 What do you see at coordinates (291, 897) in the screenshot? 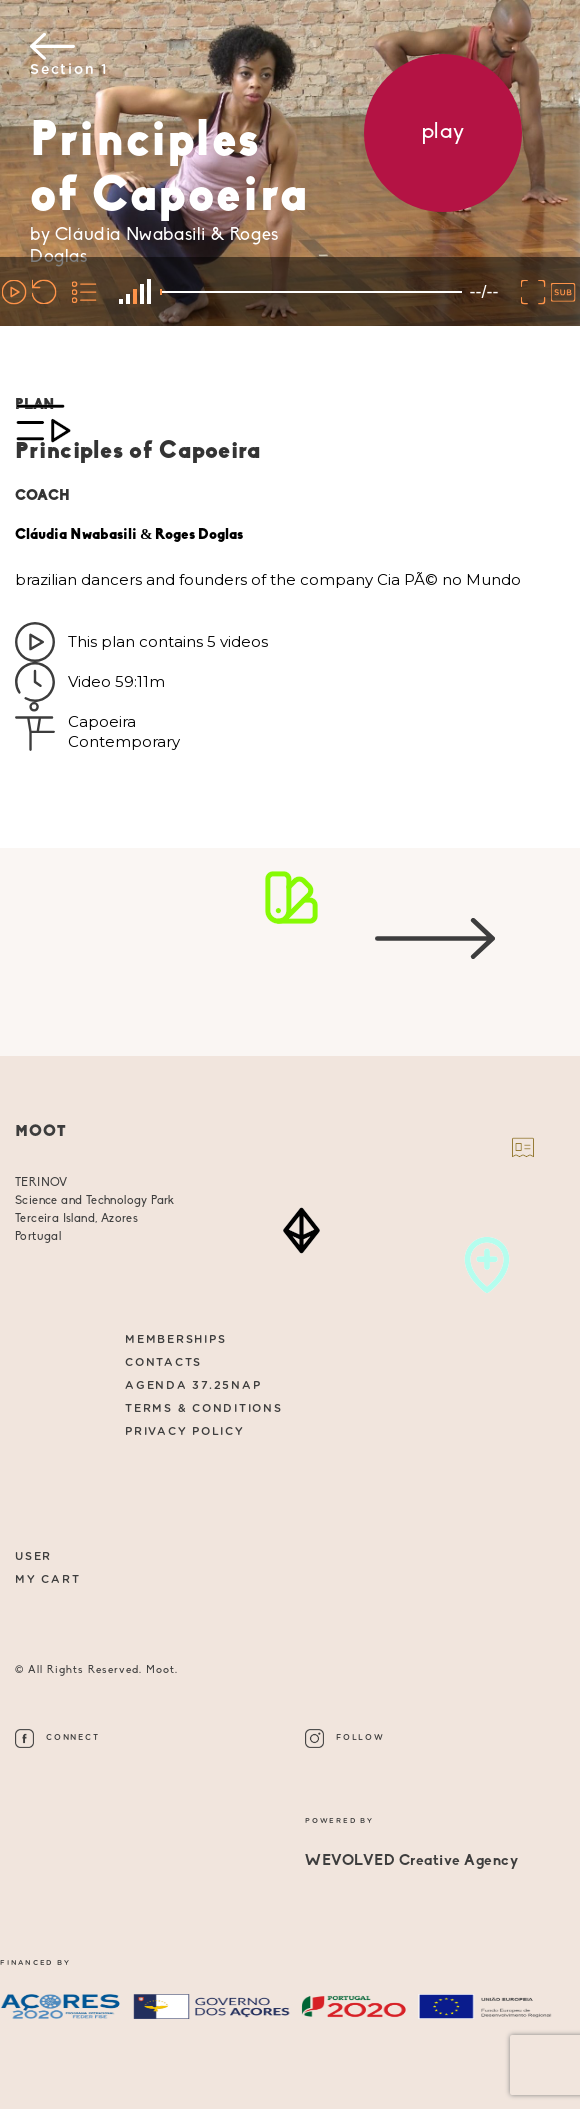
I see `browse color palette or theme options` at bounding box center [291, 897].